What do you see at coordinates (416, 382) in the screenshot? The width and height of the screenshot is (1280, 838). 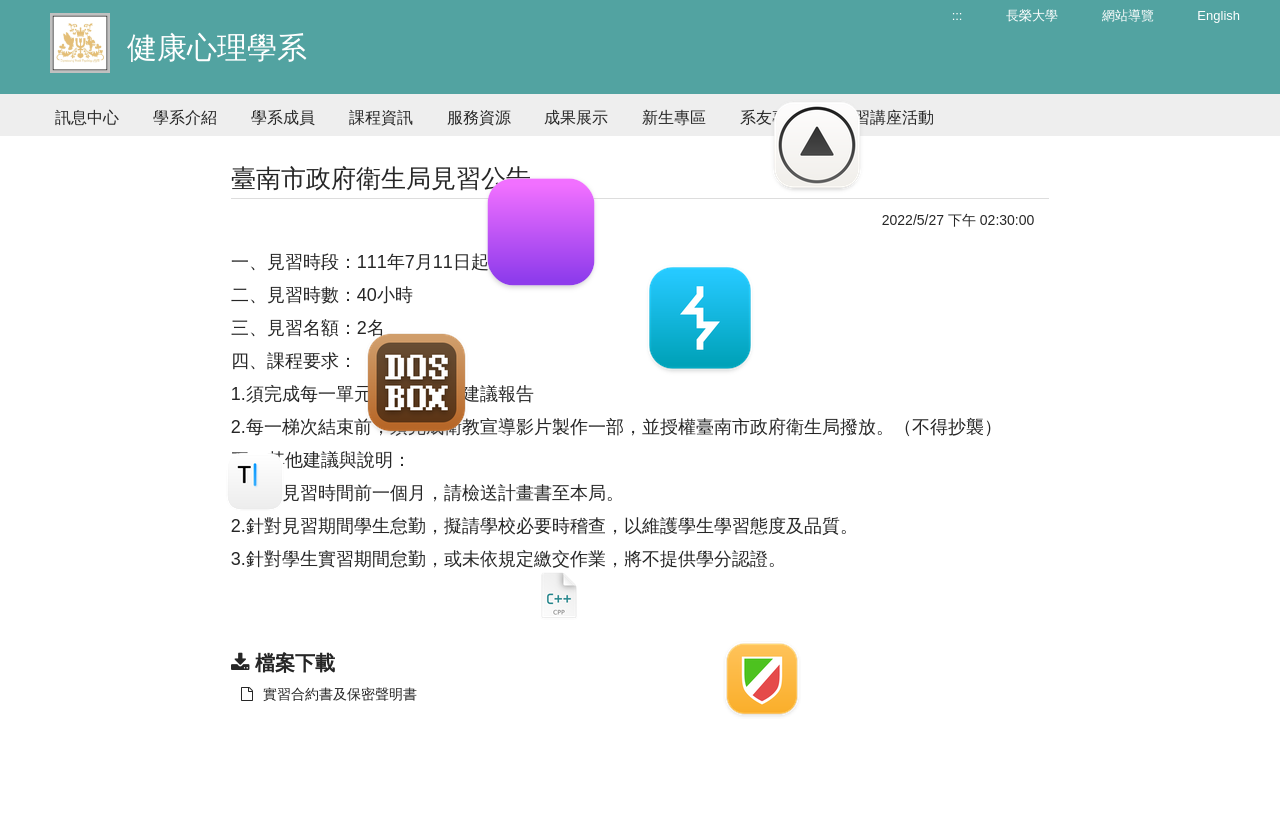 I see `launch DOSBox emulator` at bounding box center [416, 382].